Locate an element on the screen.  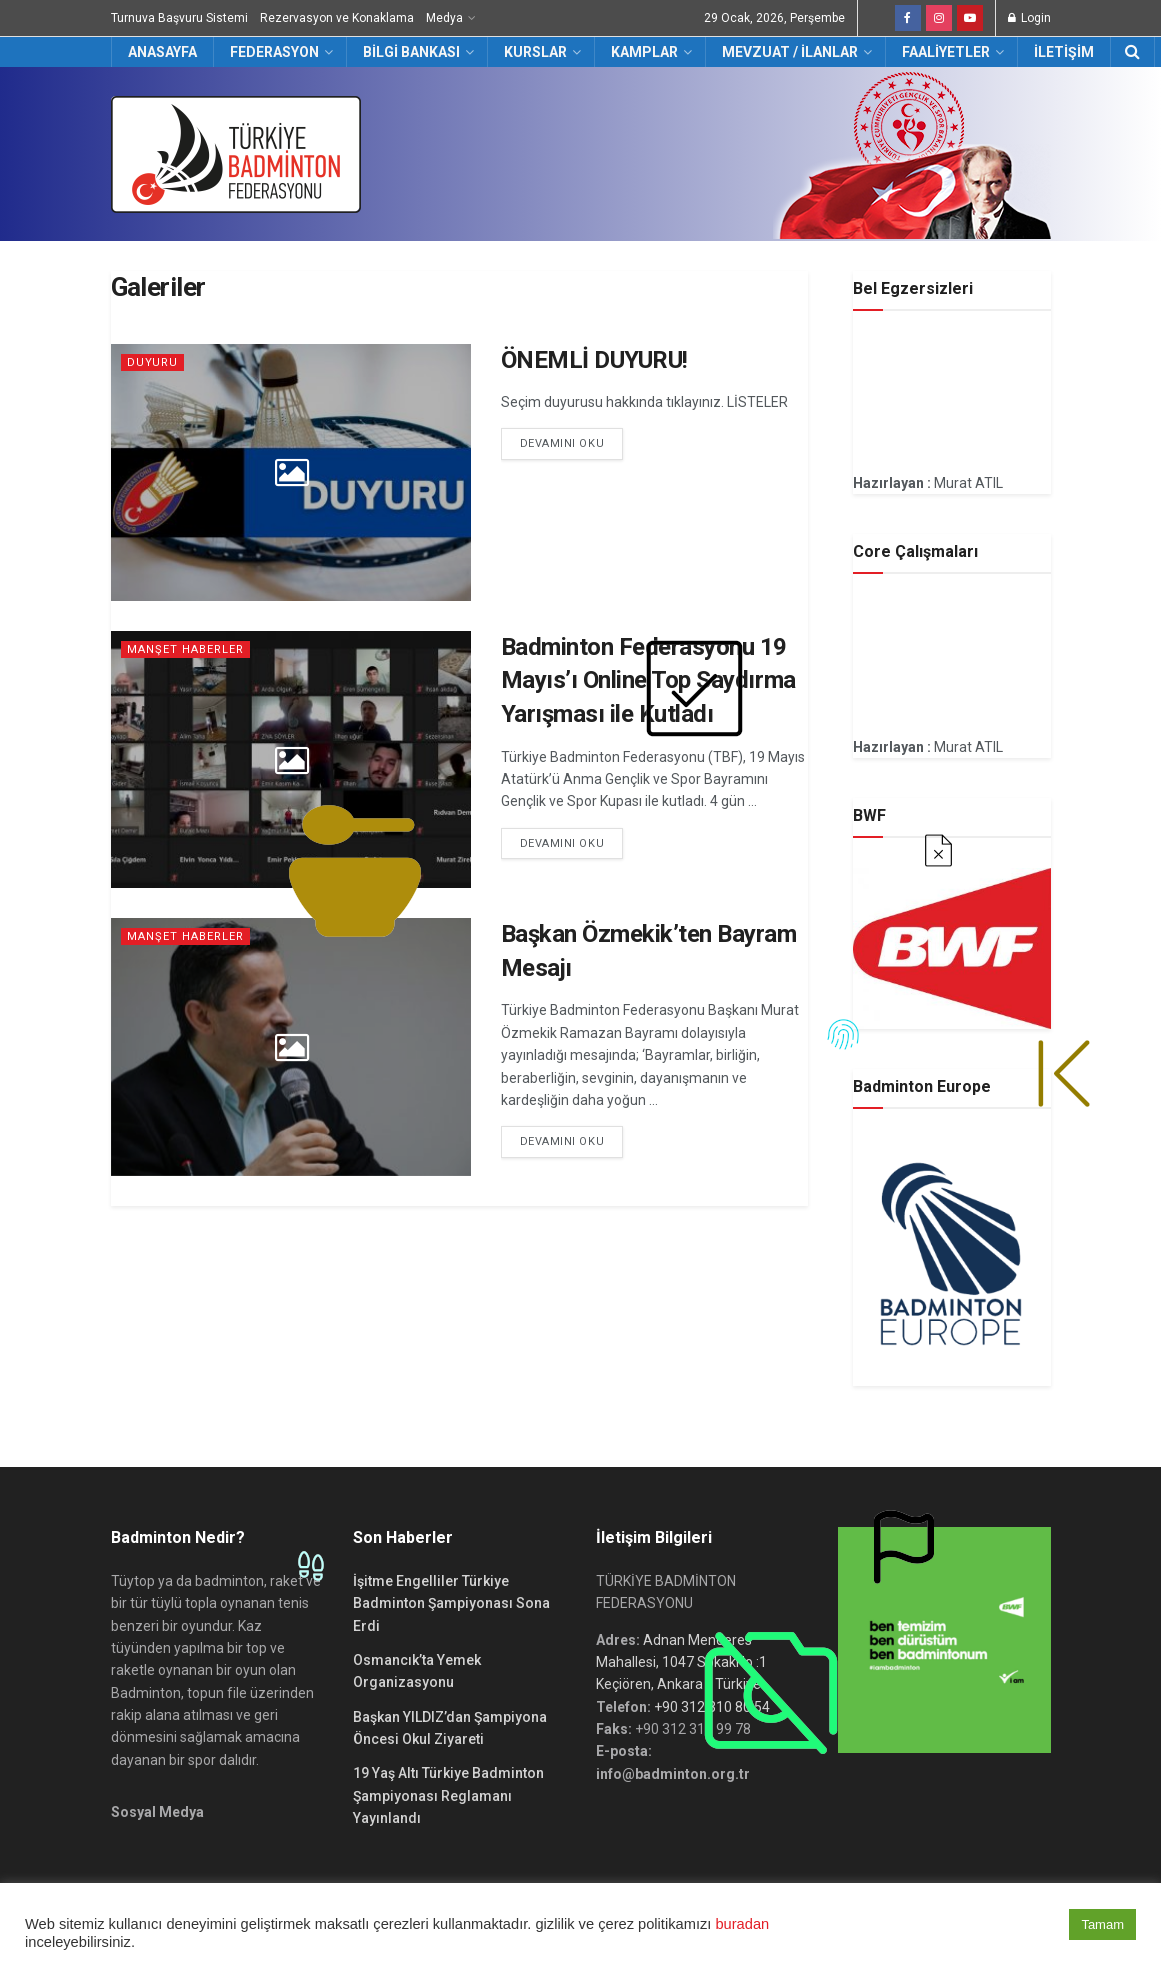
flag or bookmark an item for follow-up is located at coordinates (904, 1547).